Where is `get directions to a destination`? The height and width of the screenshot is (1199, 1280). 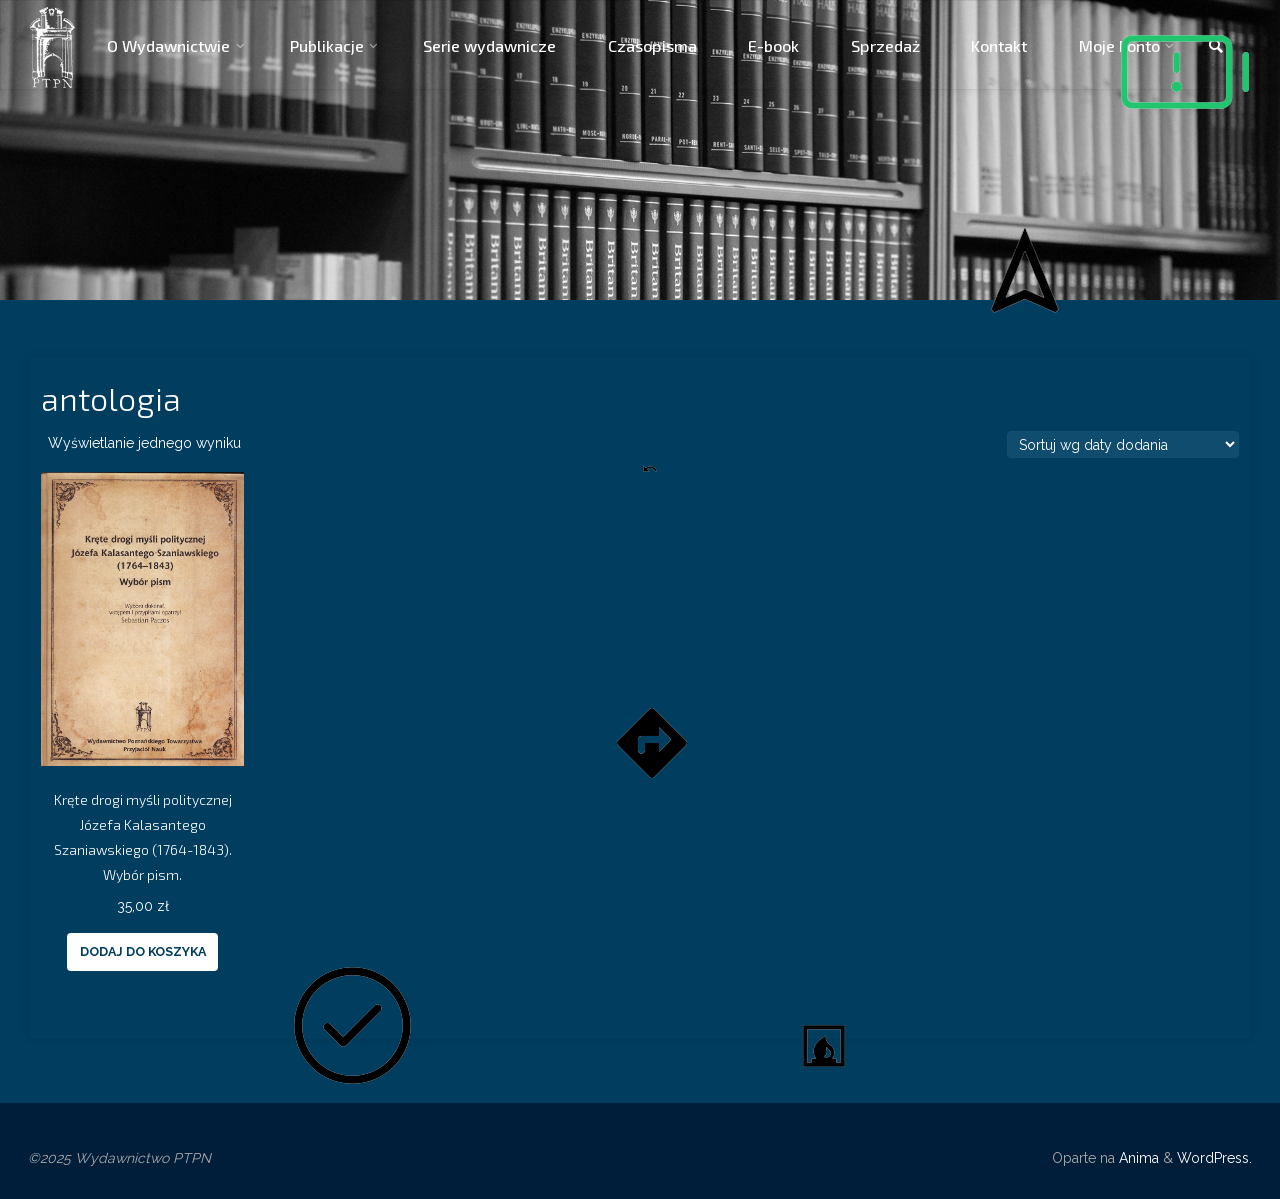
get directions to a destination is located at coordinates (652, 743).